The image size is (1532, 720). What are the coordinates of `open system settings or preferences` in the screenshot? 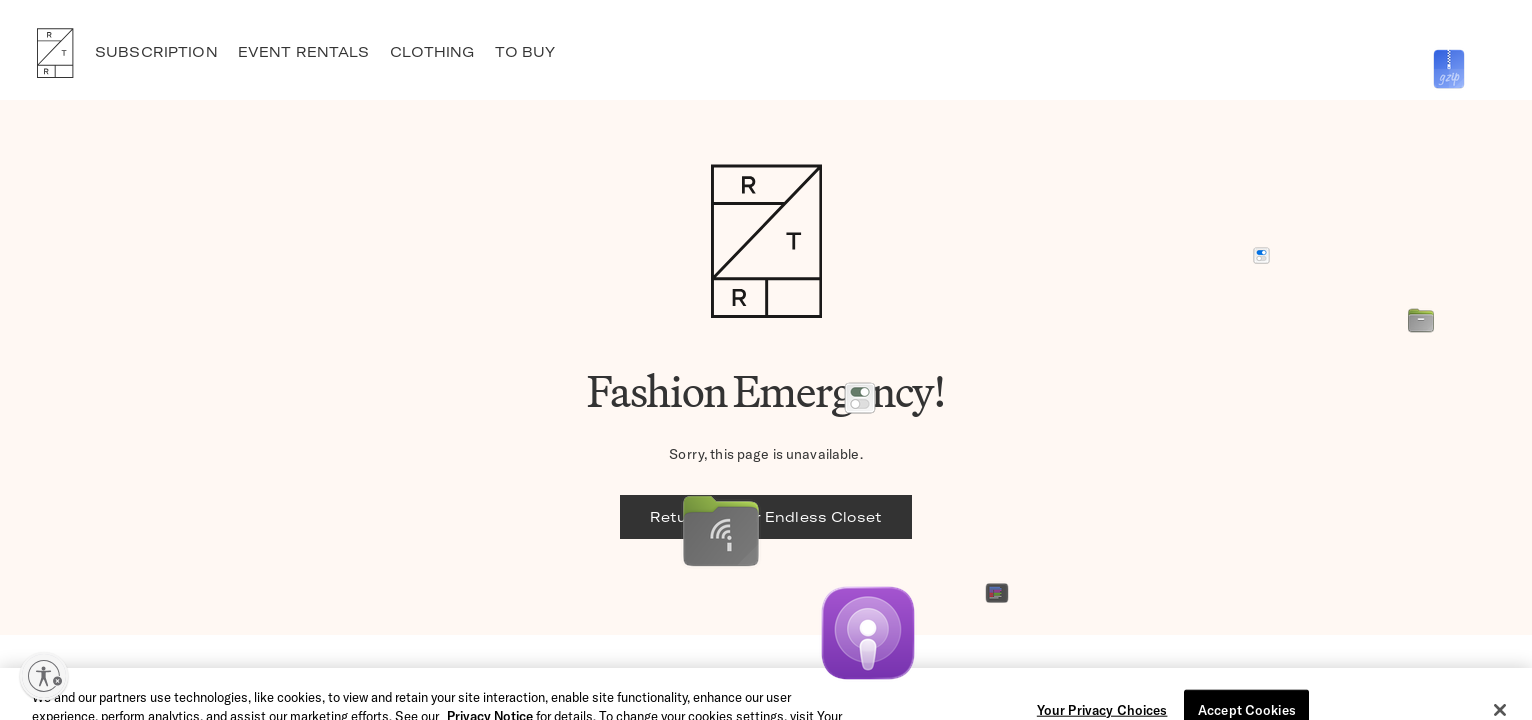 It's located at (1261, 255).